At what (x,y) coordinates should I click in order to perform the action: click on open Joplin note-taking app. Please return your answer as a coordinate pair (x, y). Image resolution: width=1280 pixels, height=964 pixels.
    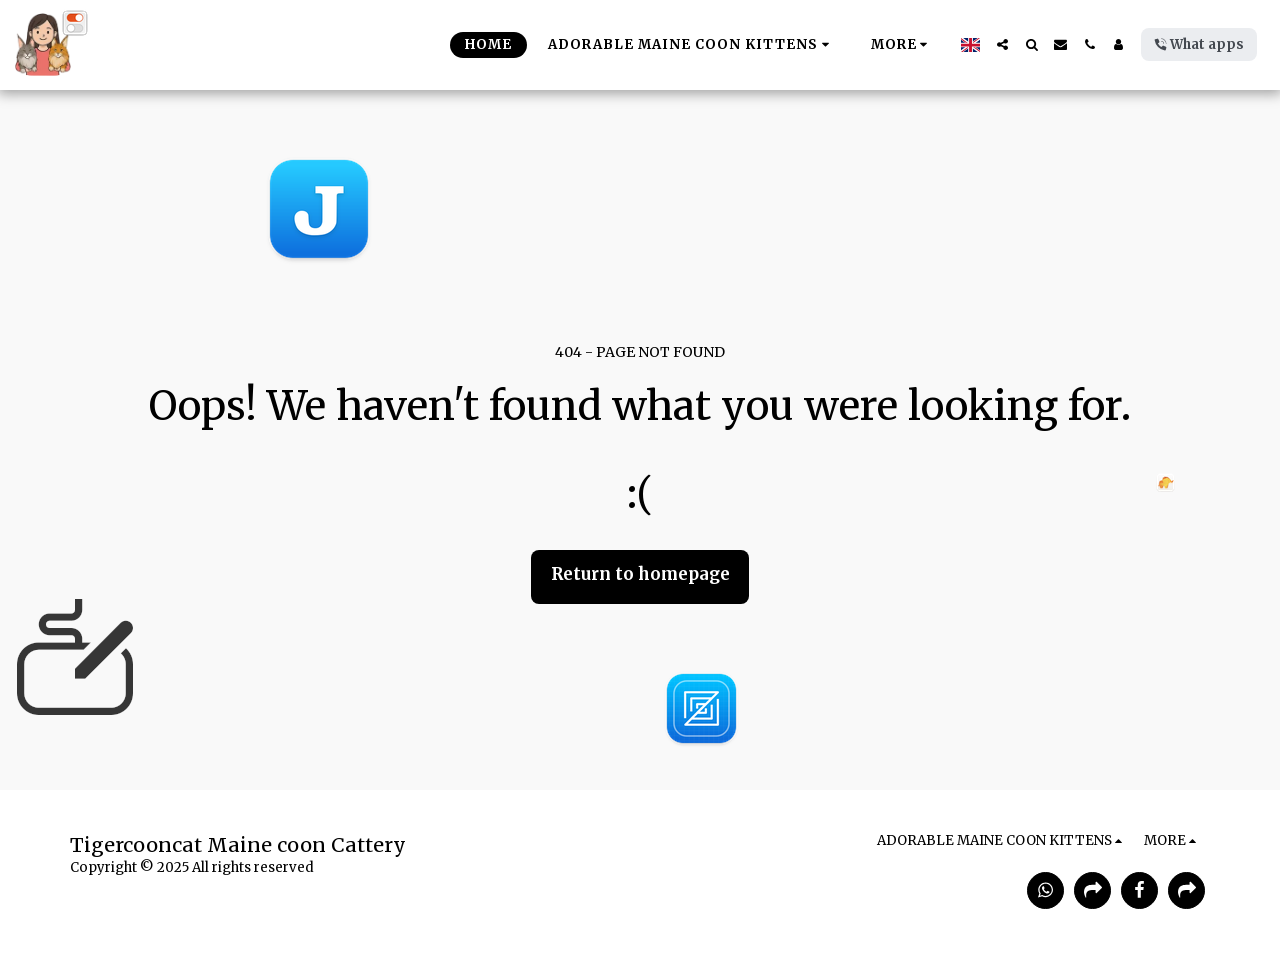
    Looking at the image, I should click on (319, 209).